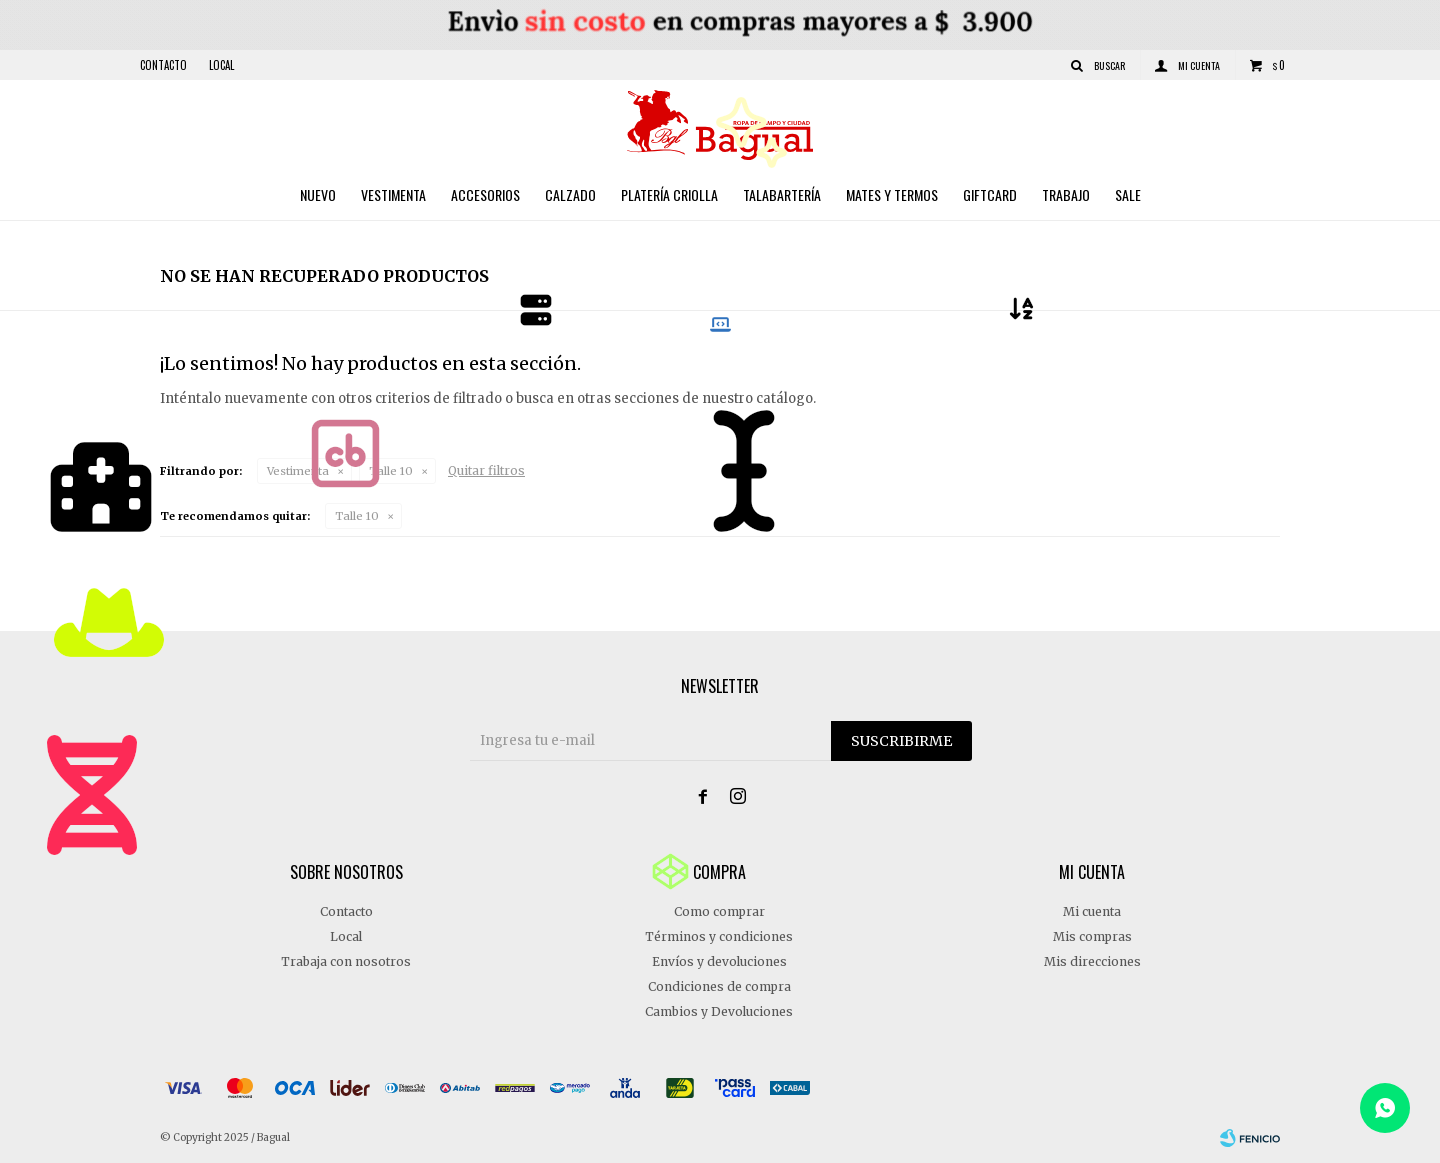  What do you see at coordinates (345, 453) in the screenshot?
I see `visit crunchbase company profile` at bounding box center [345, 453].